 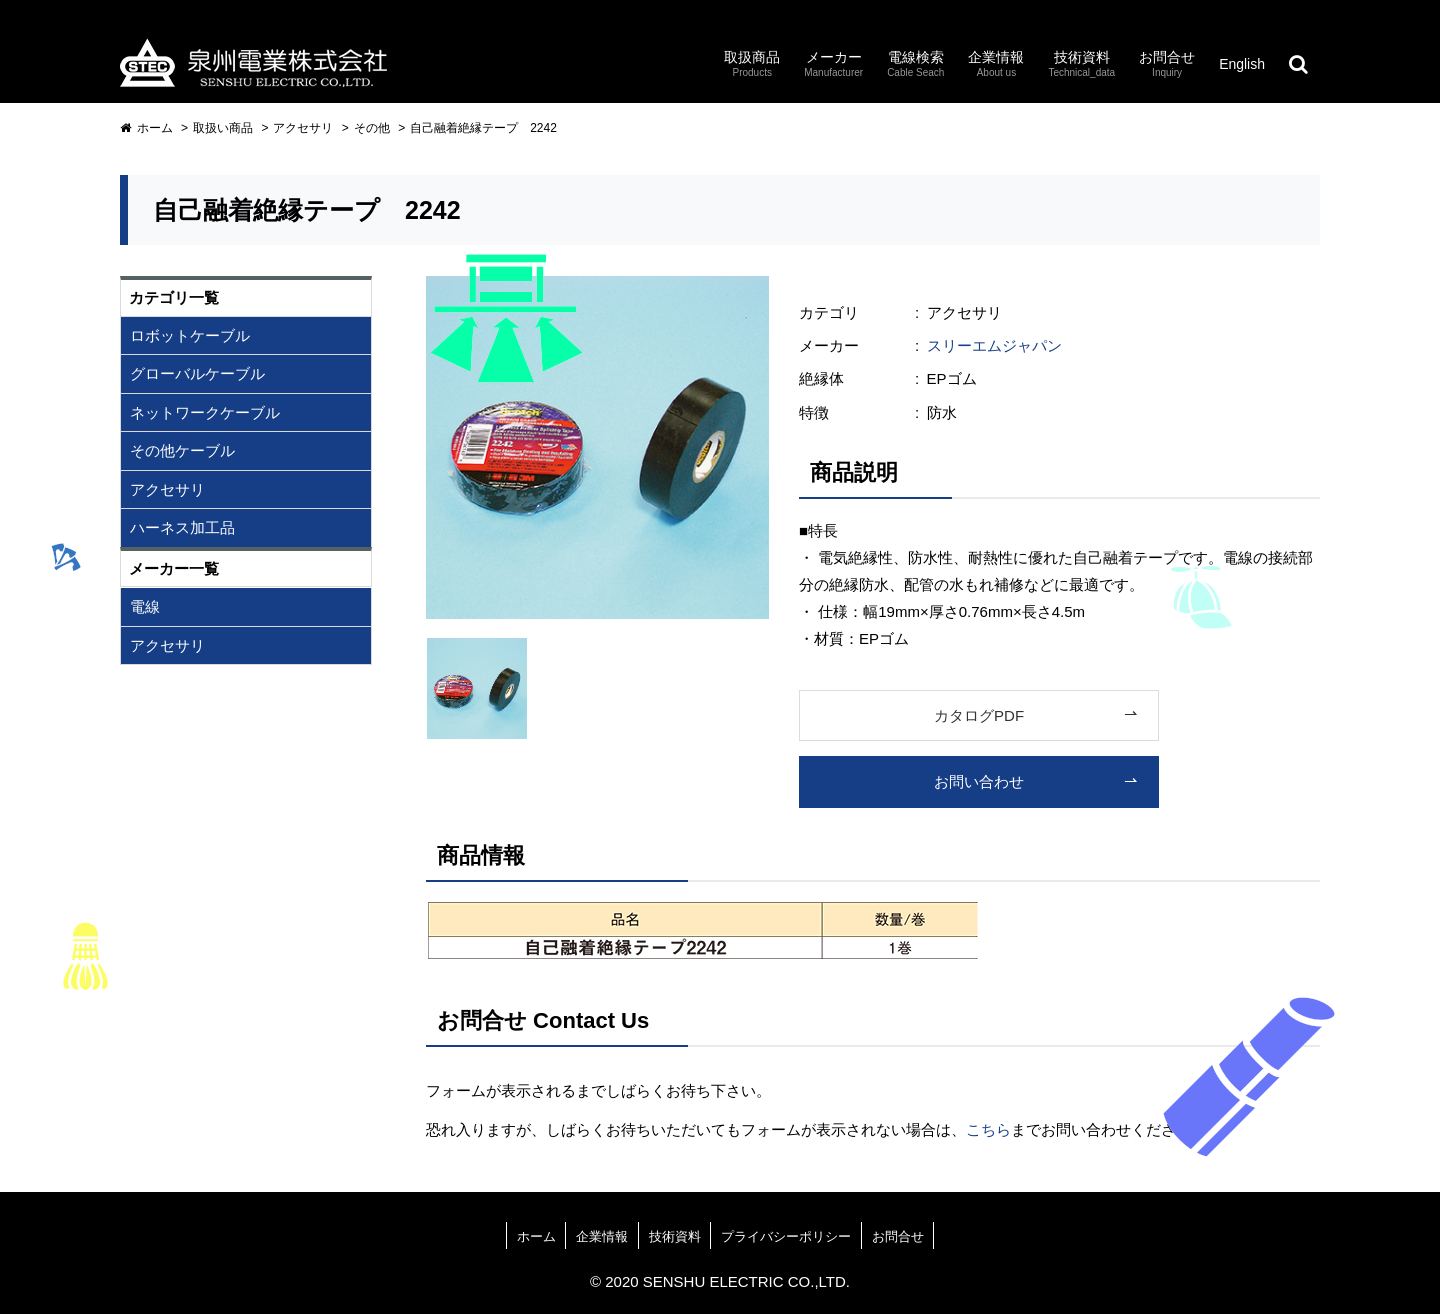 I want to click on access makeup or beauty tools, so click(x=1249, y=1077).